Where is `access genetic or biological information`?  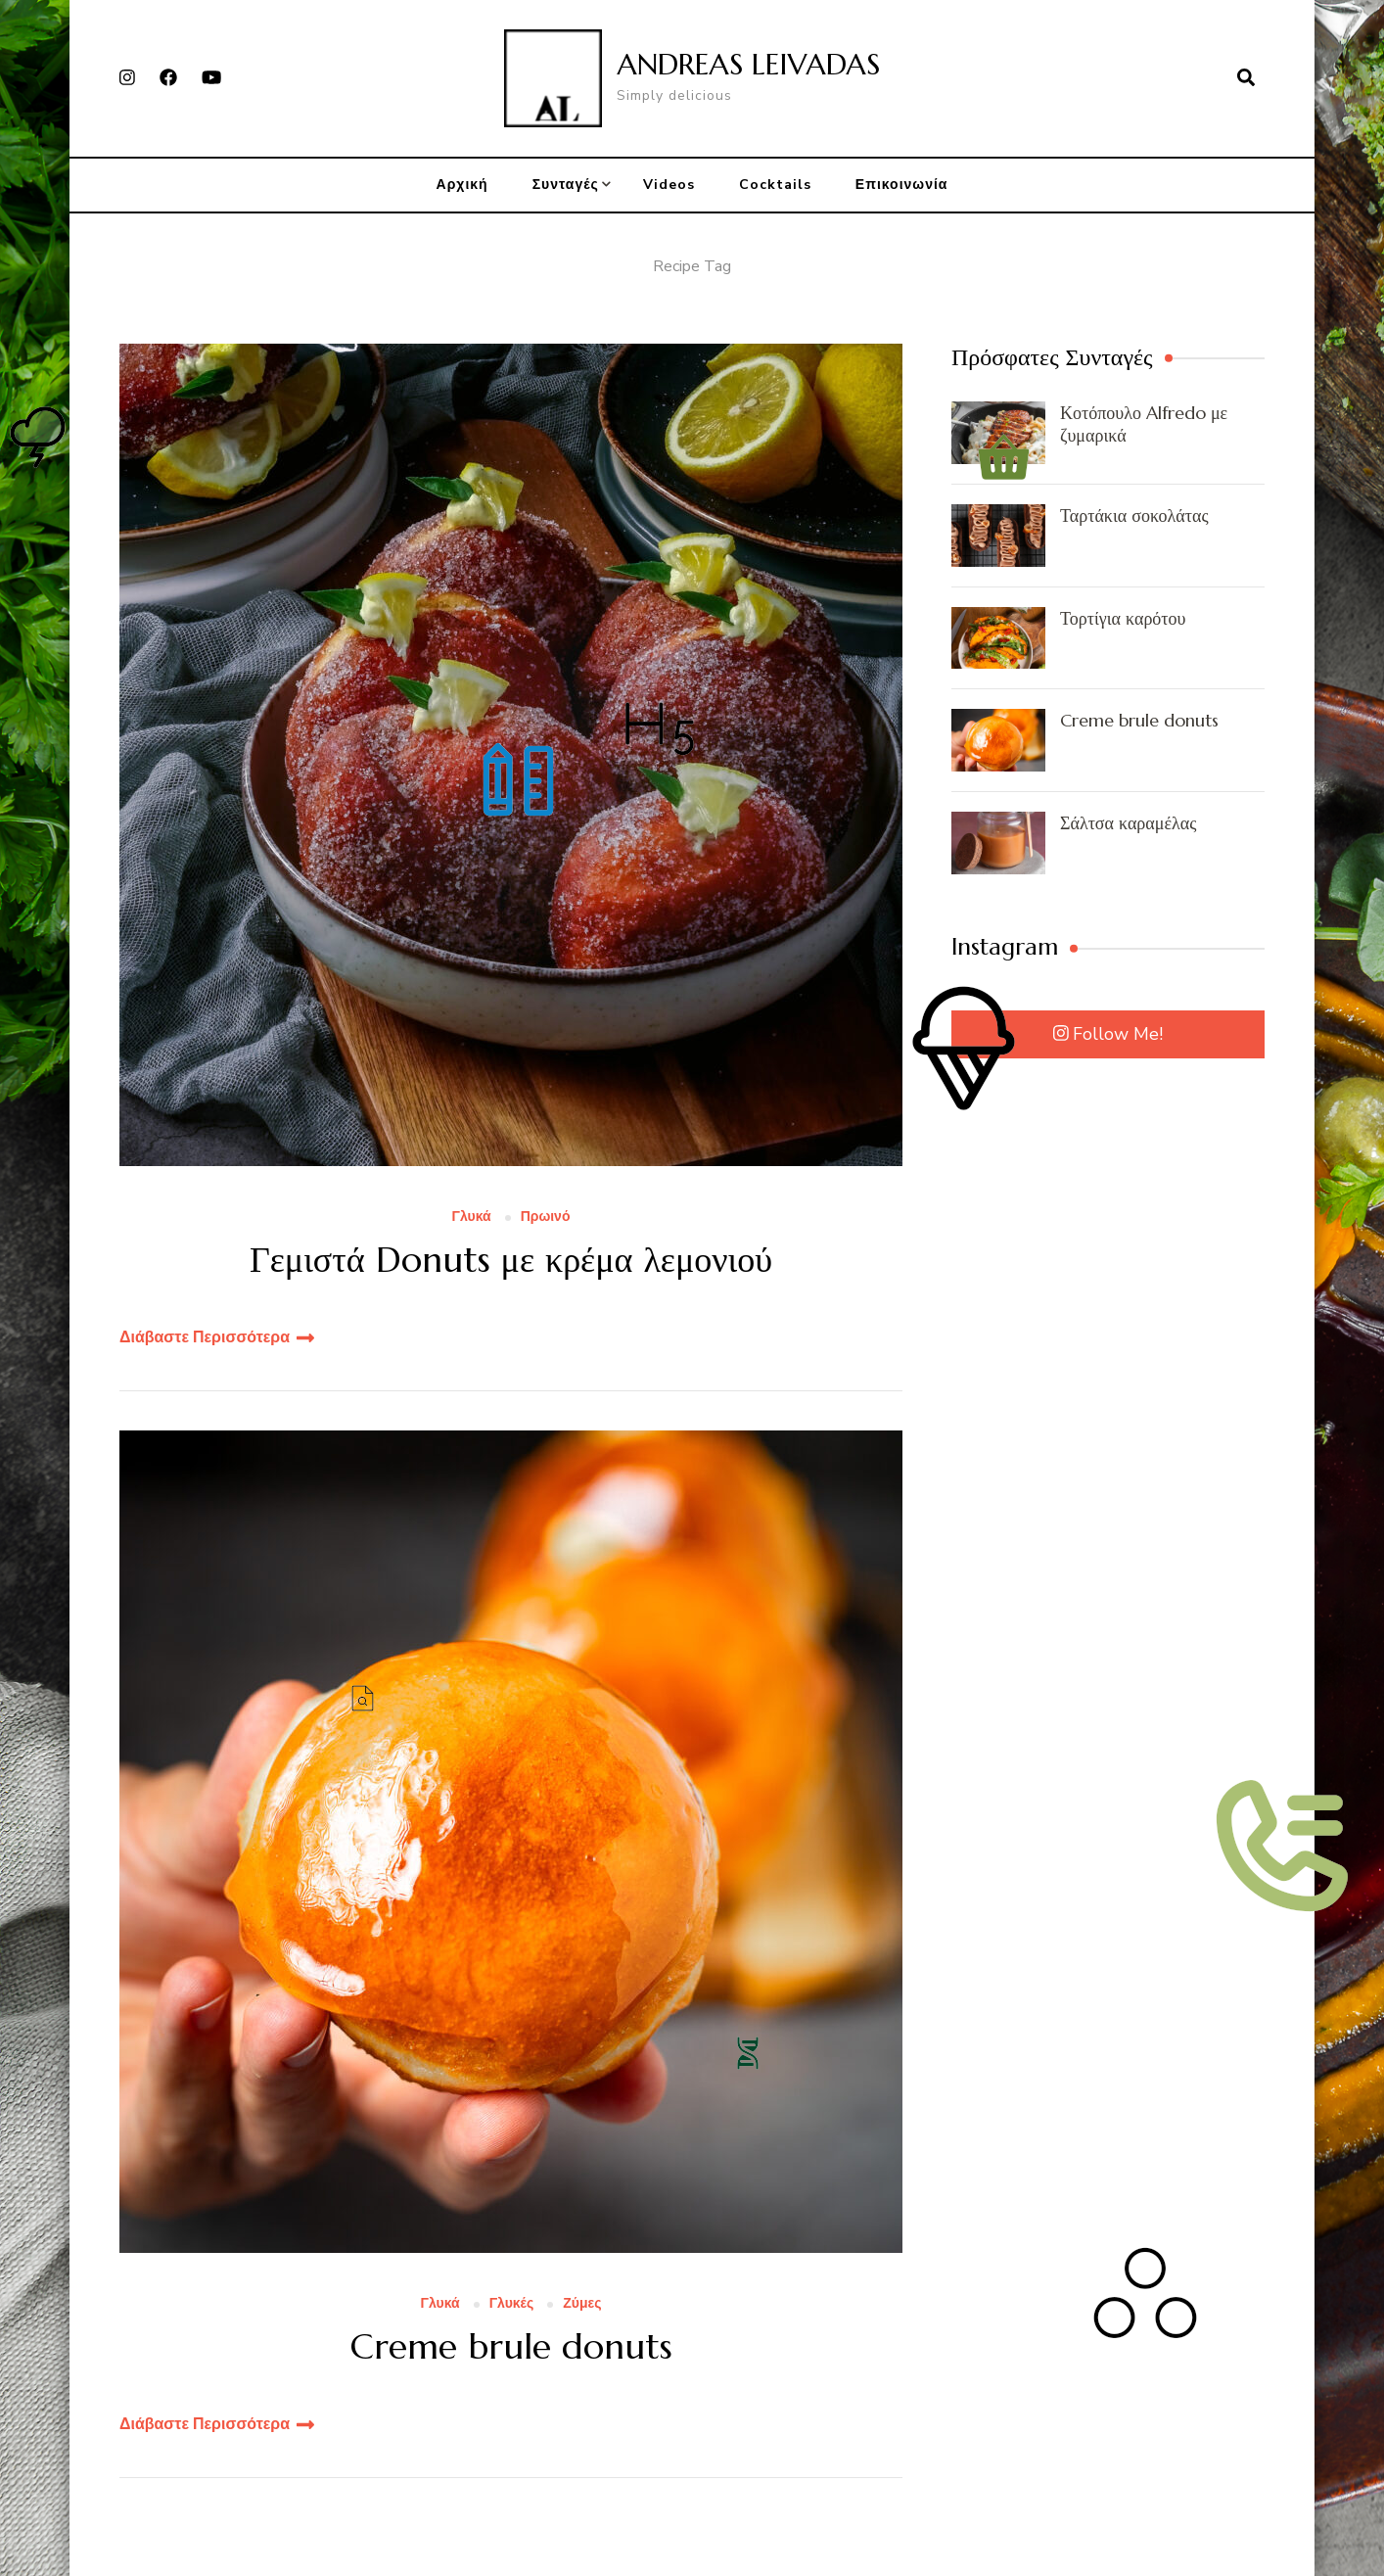 access genetic or biological information is located at coordinates (748, 2053).